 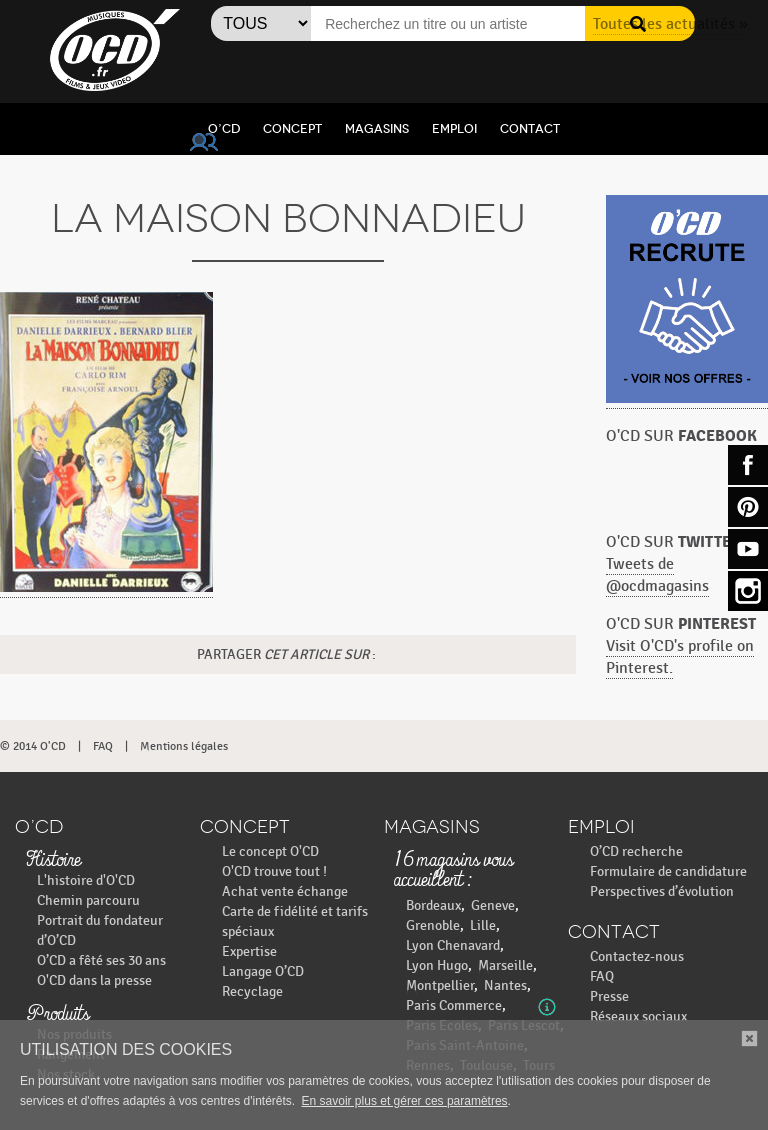 I want to click on view all users or contacts, so click(x=204, y=142).